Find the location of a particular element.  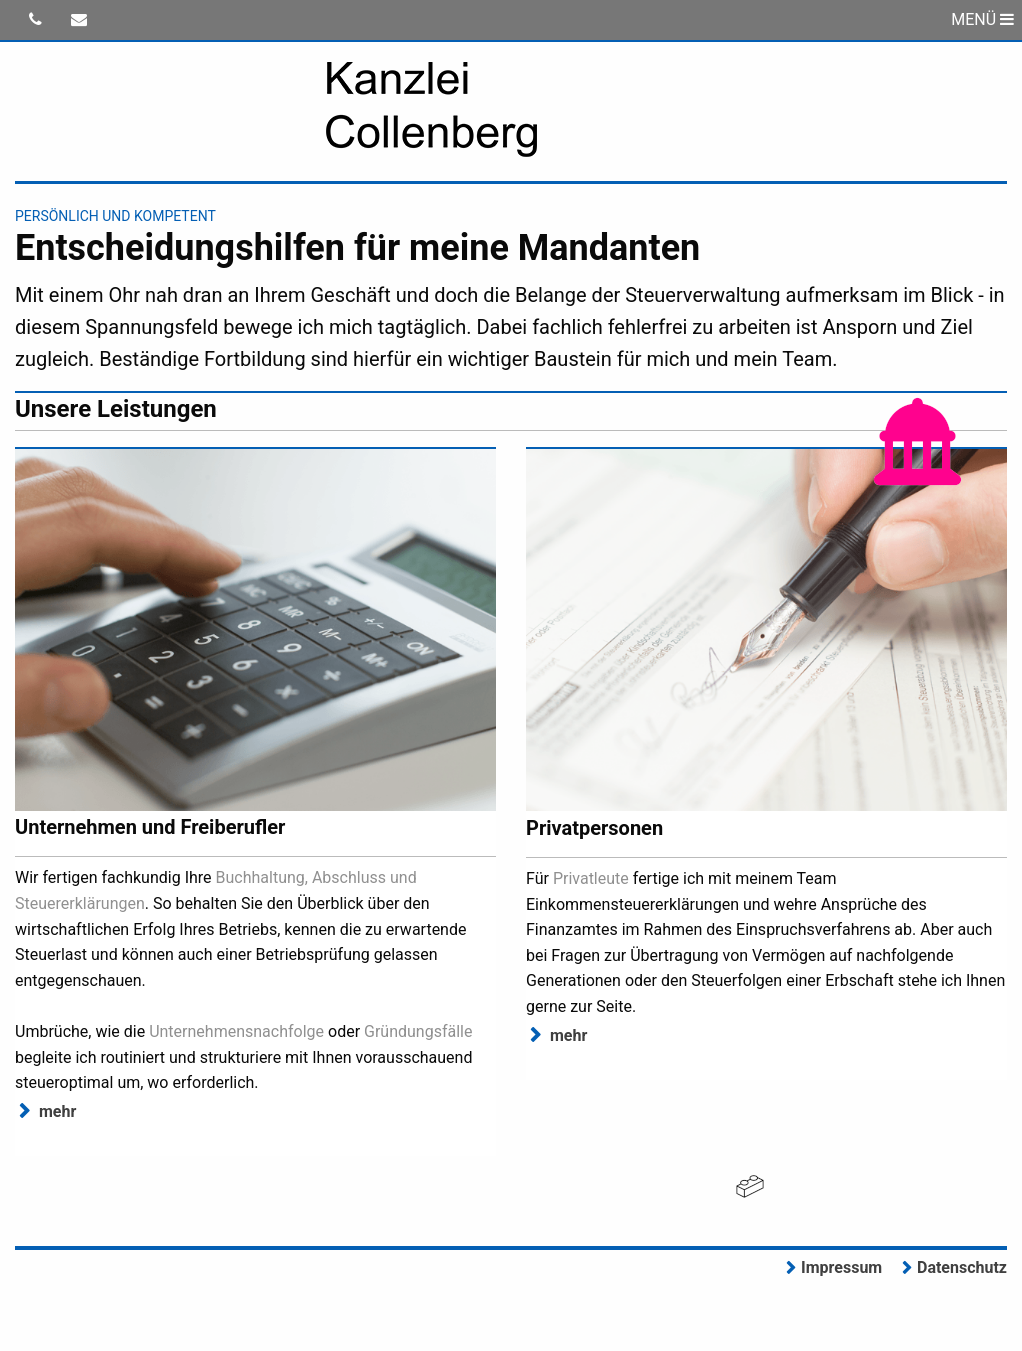

access building blocks or modular components is located at coordinates (750, 1186).